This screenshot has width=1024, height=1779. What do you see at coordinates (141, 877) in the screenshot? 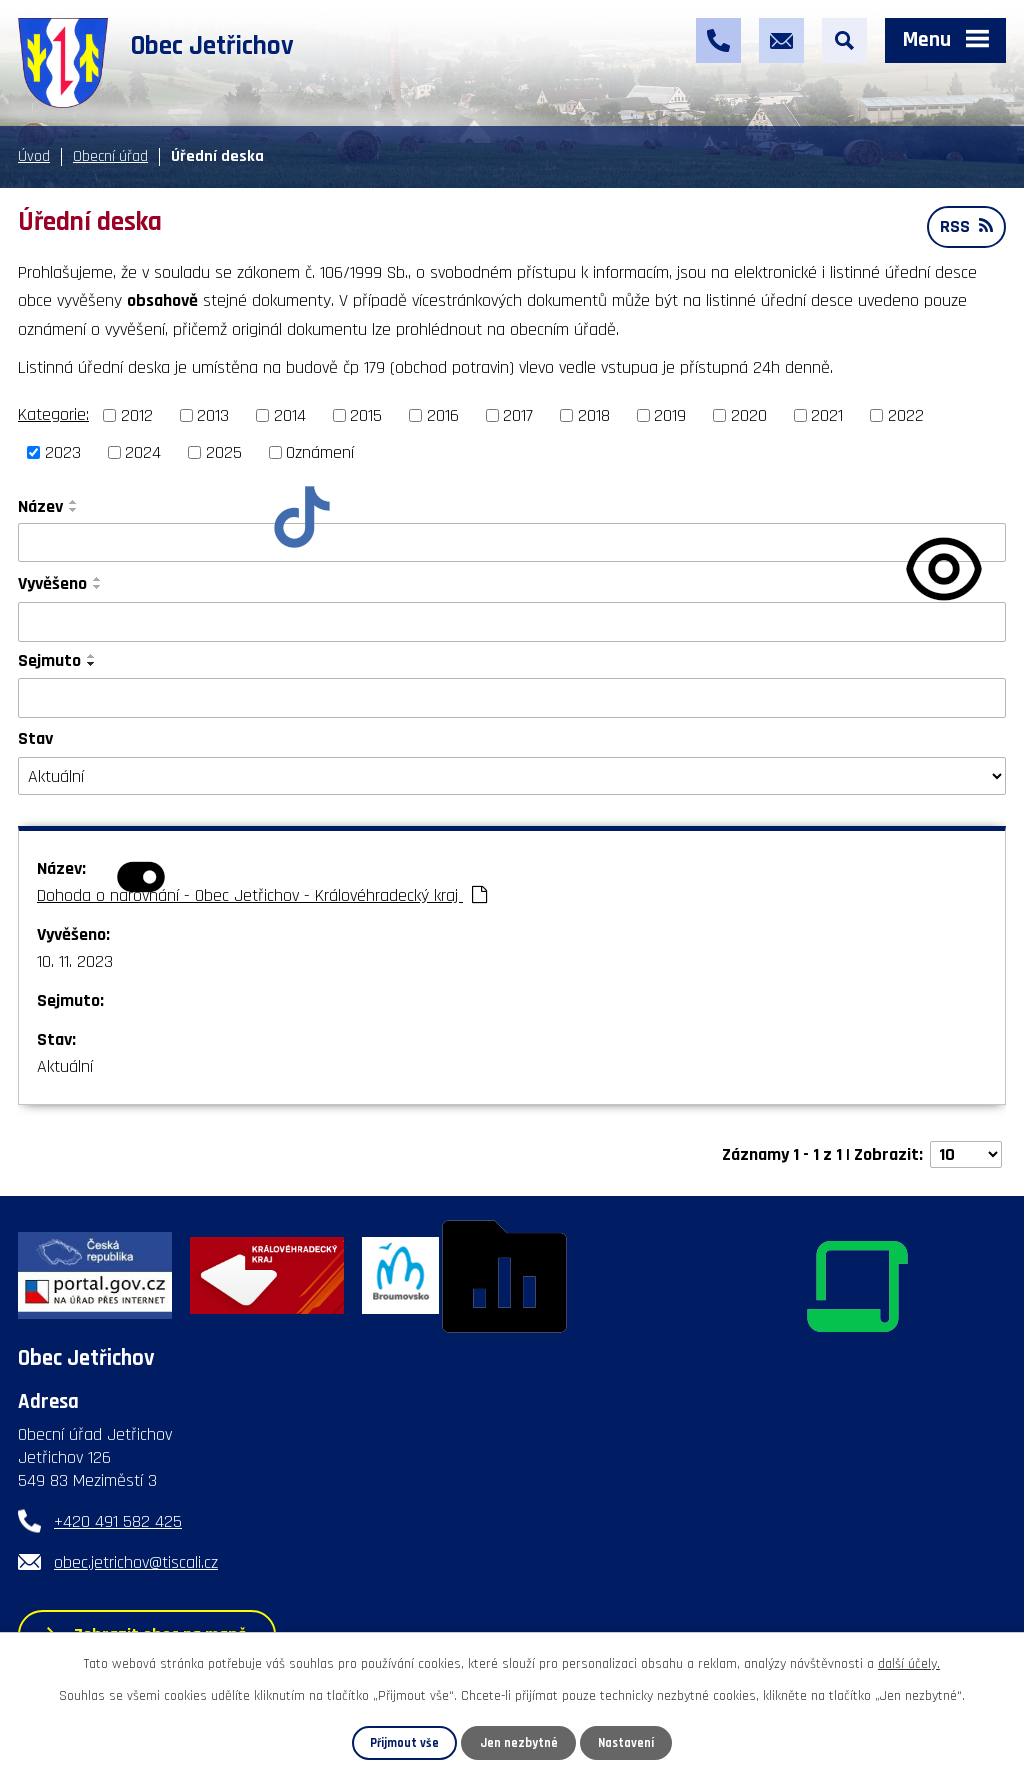
I see `toggle a setting on or off` at bounding box center [141, 877].